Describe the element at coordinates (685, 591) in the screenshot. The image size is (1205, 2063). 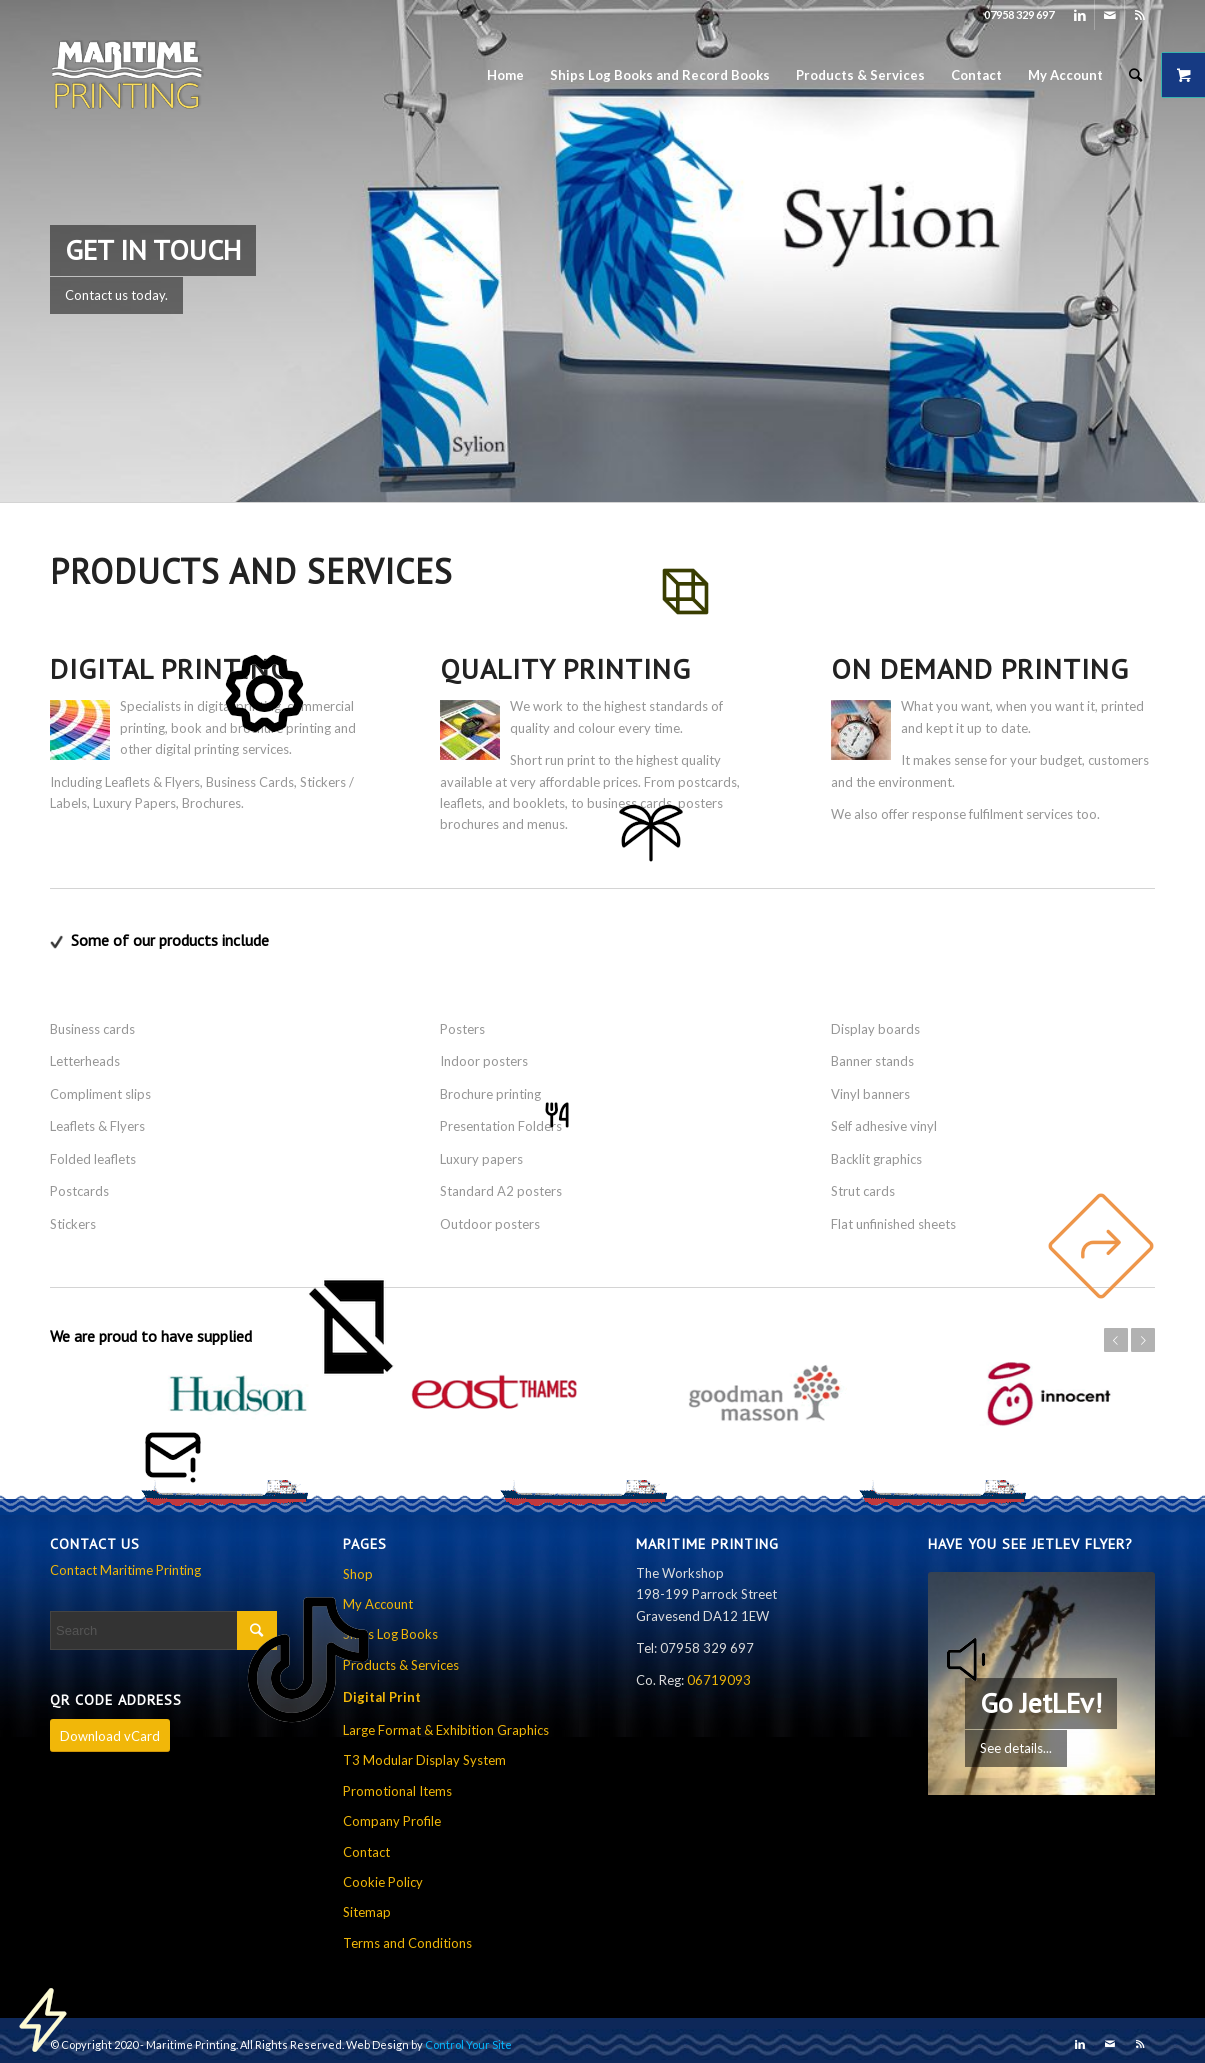
I see `view 3D model or object` at that location.